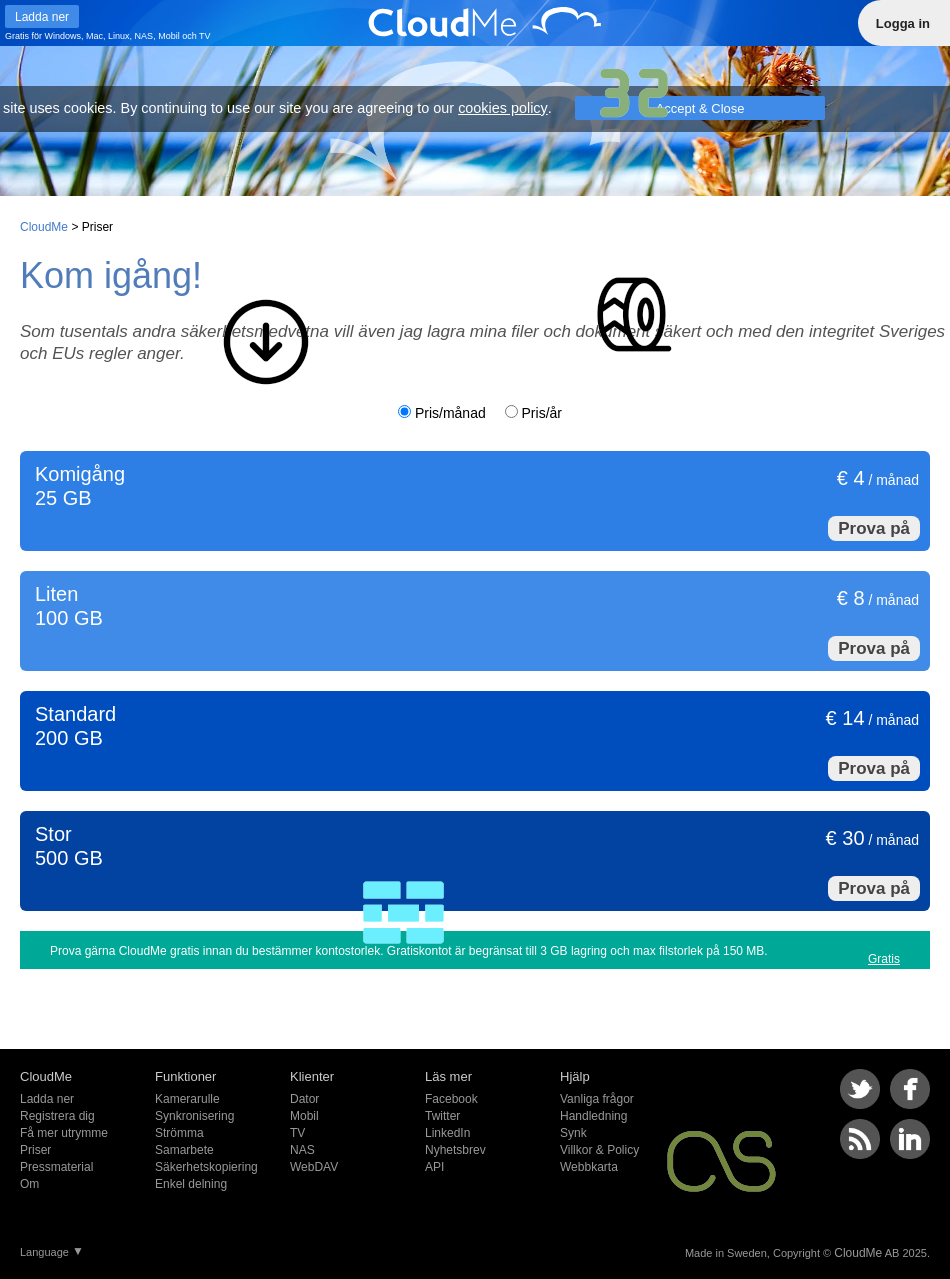 The width and height of the screenshot is (950, 1279). I want to click on view tire pressure or status, so click(631, 314).